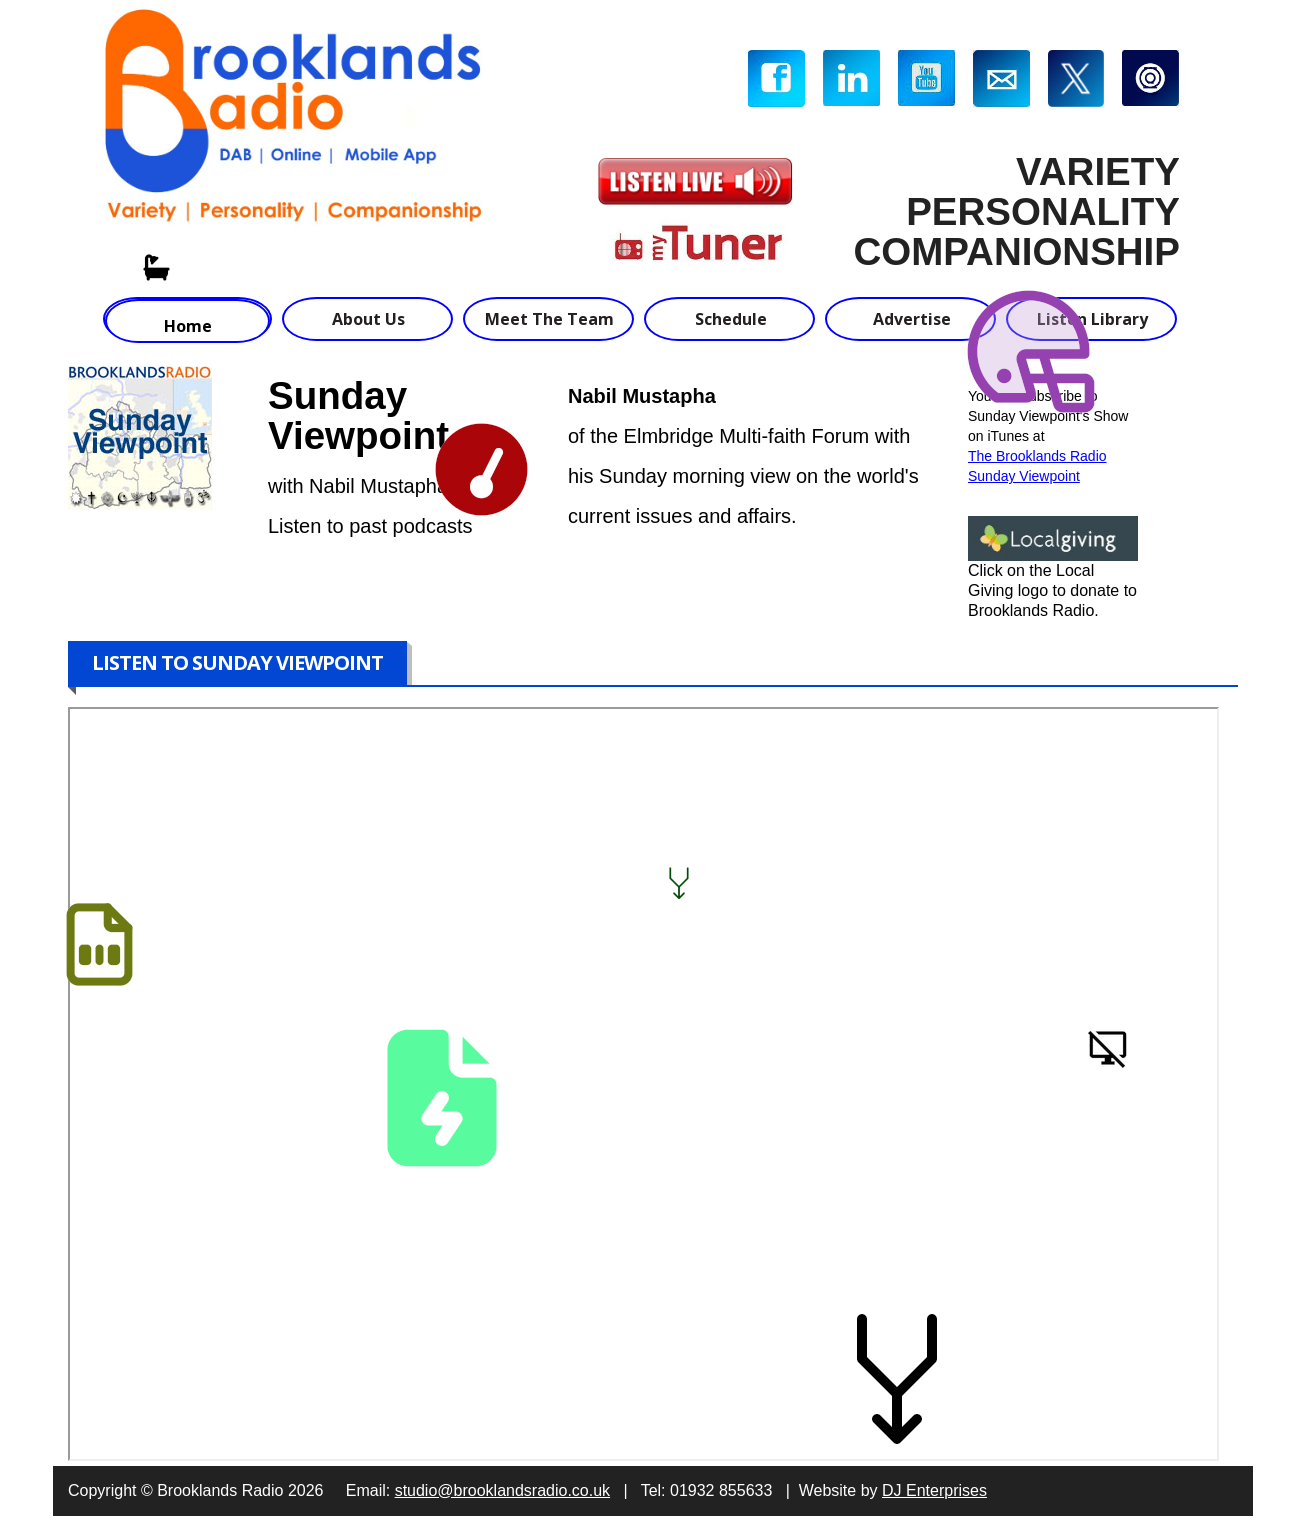  I want to click on access football or sports content, so click(1031, 354).